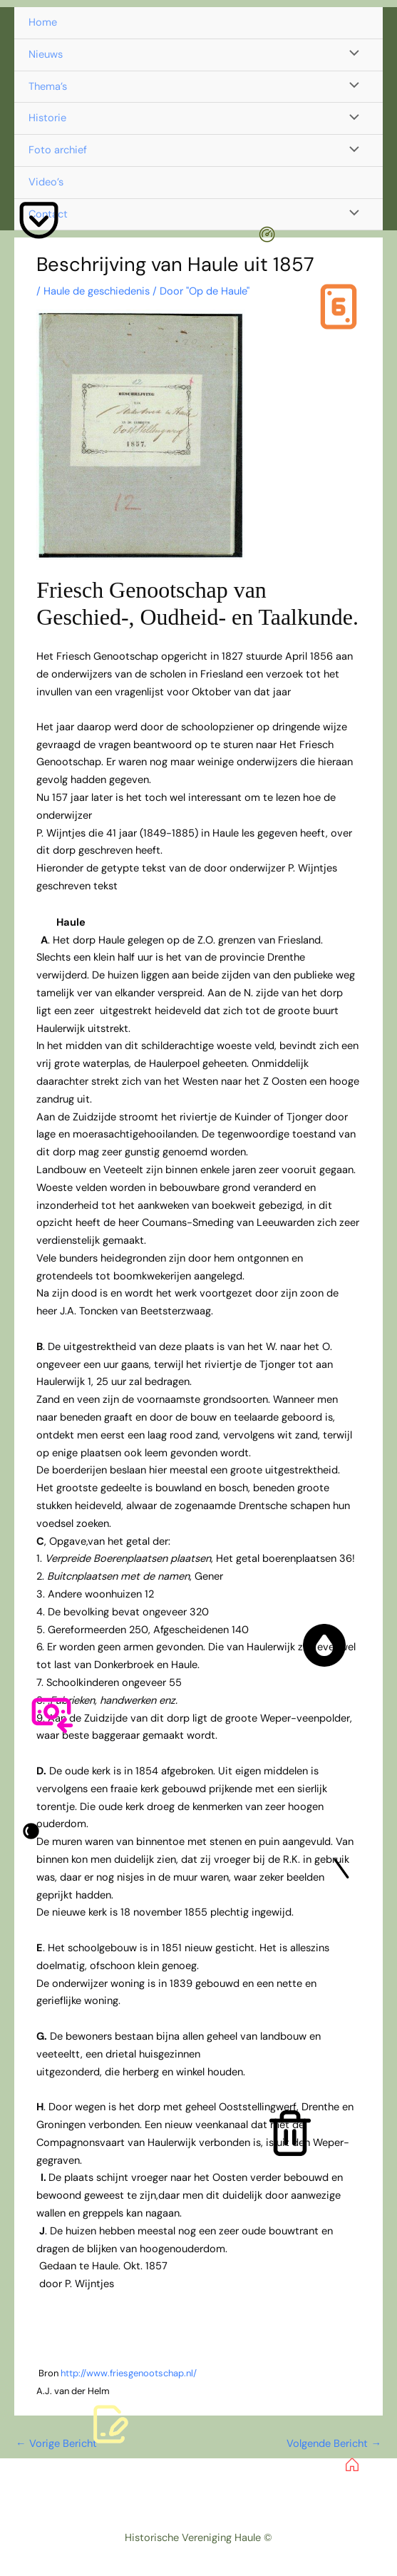 The image size is (397, 2576). What do you see at coordinates (31, 1831) in the screenshot?
I see `apply inner shadow effect to the left side` at bounding box center [31, 1831].